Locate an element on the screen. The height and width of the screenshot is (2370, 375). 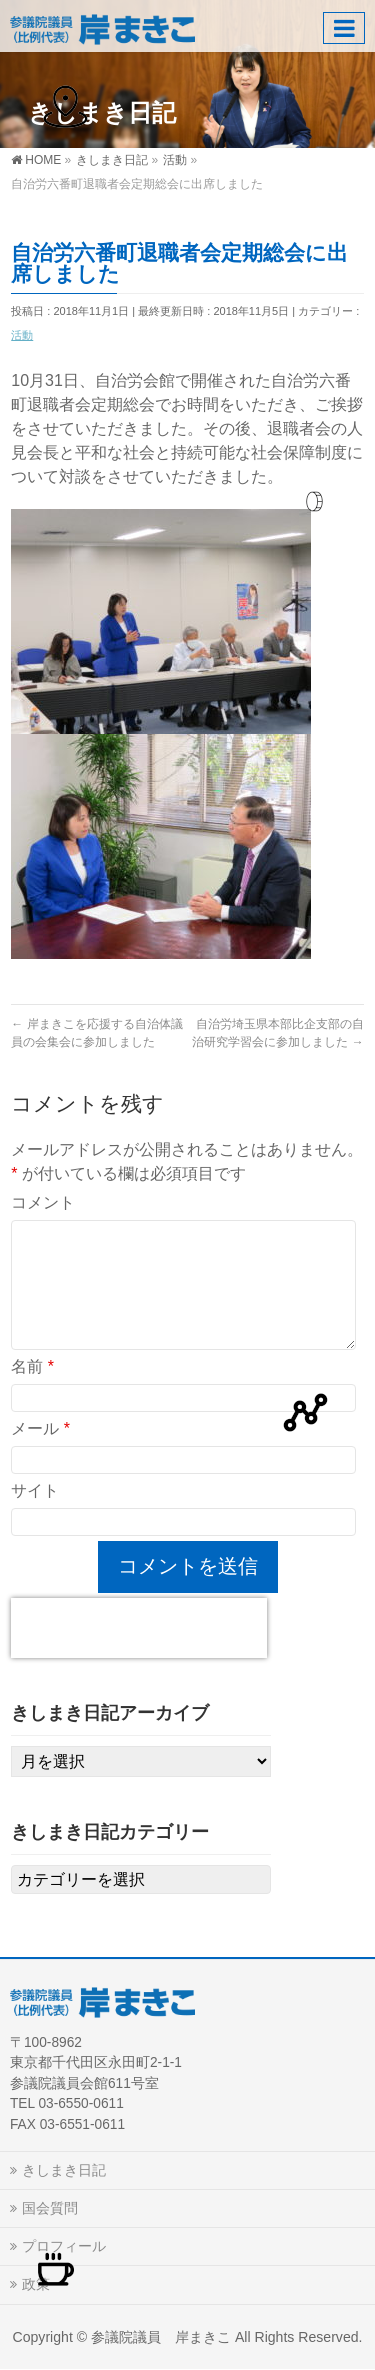
view connected data points or nodes is located at coordinates (305, 1412).